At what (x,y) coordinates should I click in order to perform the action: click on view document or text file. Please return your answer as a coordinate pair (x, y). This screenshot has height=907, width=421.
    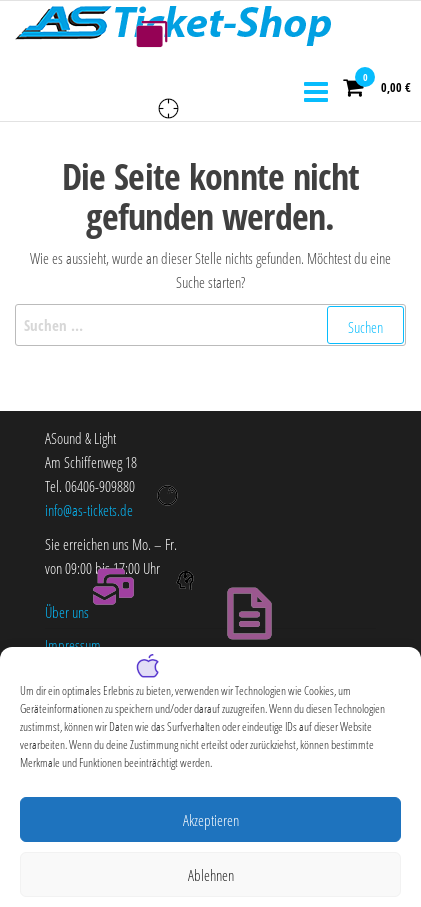
    Looking at the image, I should click on (249, 613).